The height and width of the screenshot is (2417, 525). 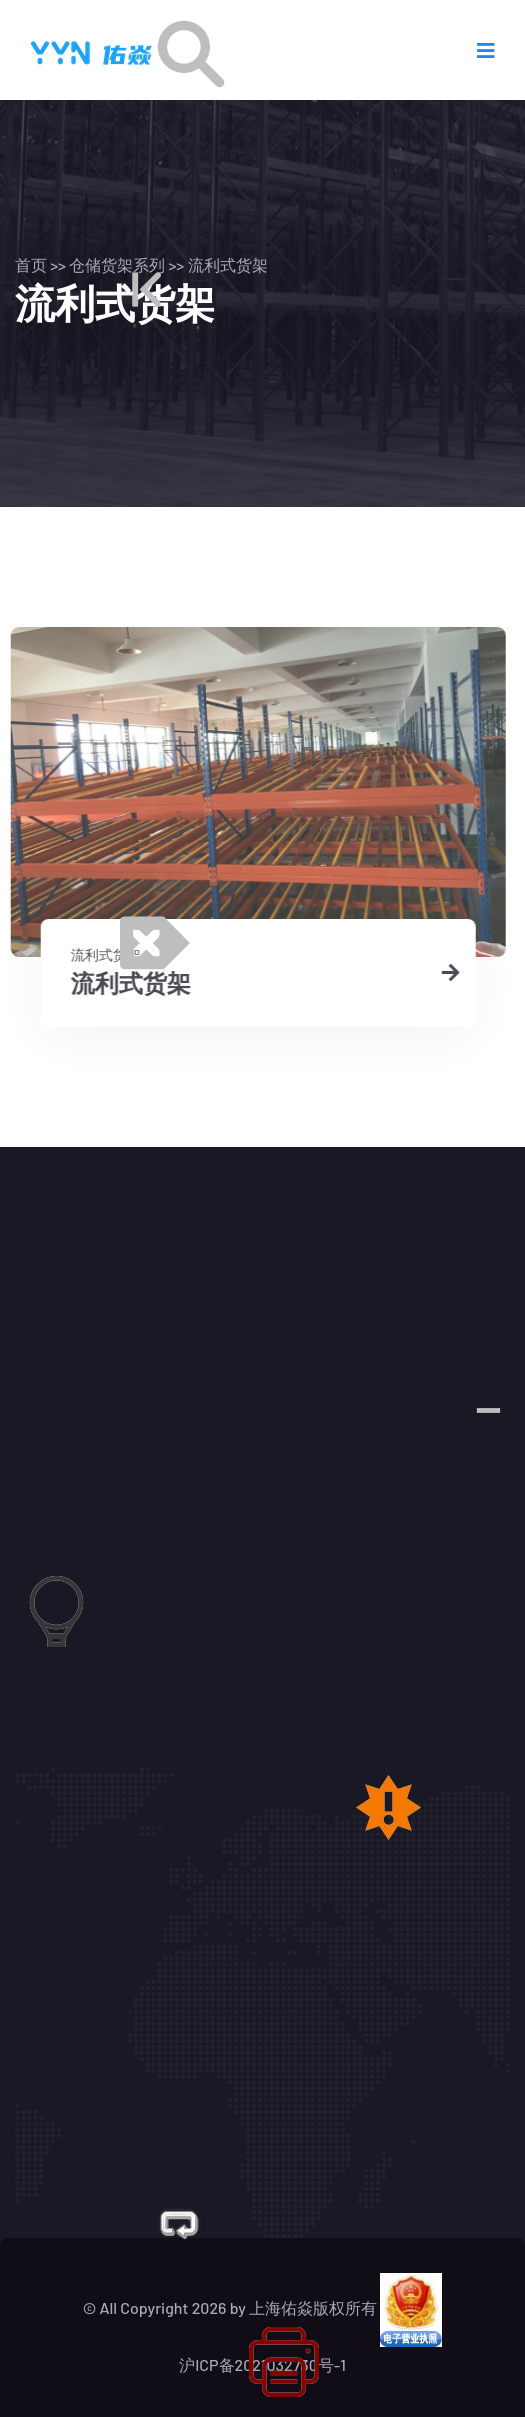 What do you see at coordinates (488, 1410) in the screenshot?
I see `remove an item from a list` at bounding box center [488, 1410].